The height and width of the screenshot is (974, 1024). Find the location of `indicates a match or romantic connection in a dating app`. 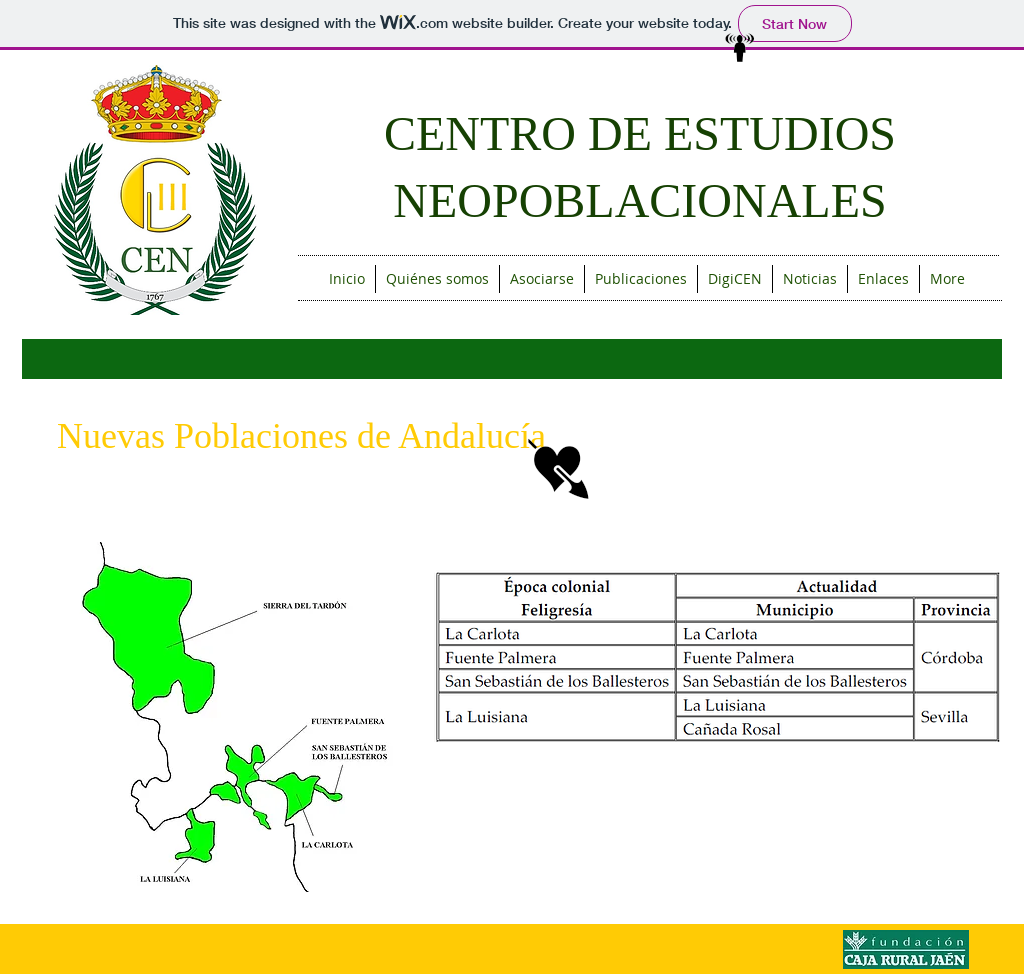

indicates a match or romantic connection in a dating app is located at coordinates (558, 468).